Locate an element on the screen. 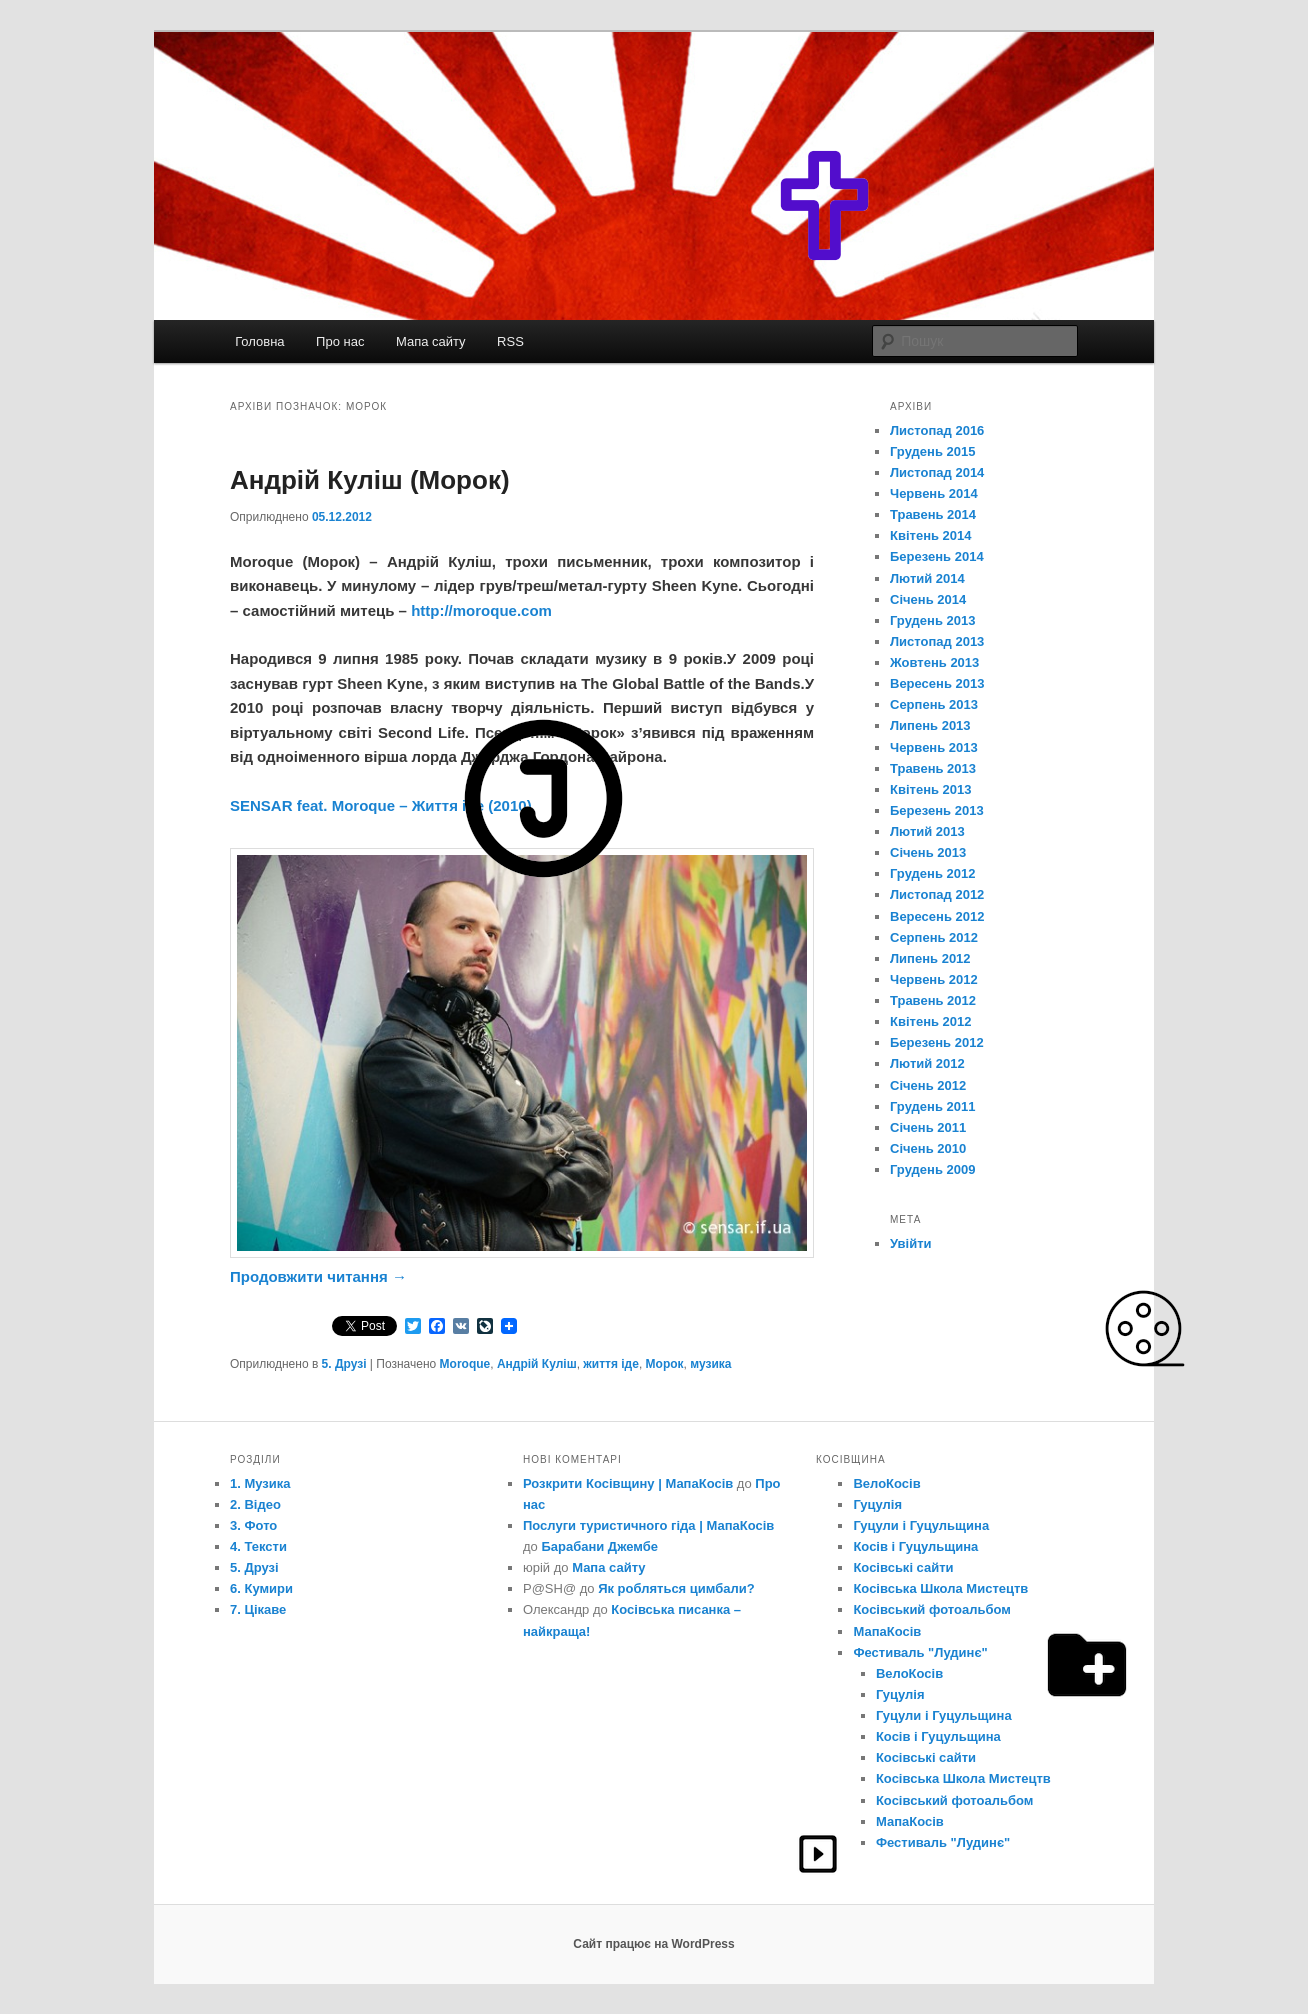 The width and height of the screenshot is (1308, 2014). create a new folder is located at coordinates (1087, 1665).